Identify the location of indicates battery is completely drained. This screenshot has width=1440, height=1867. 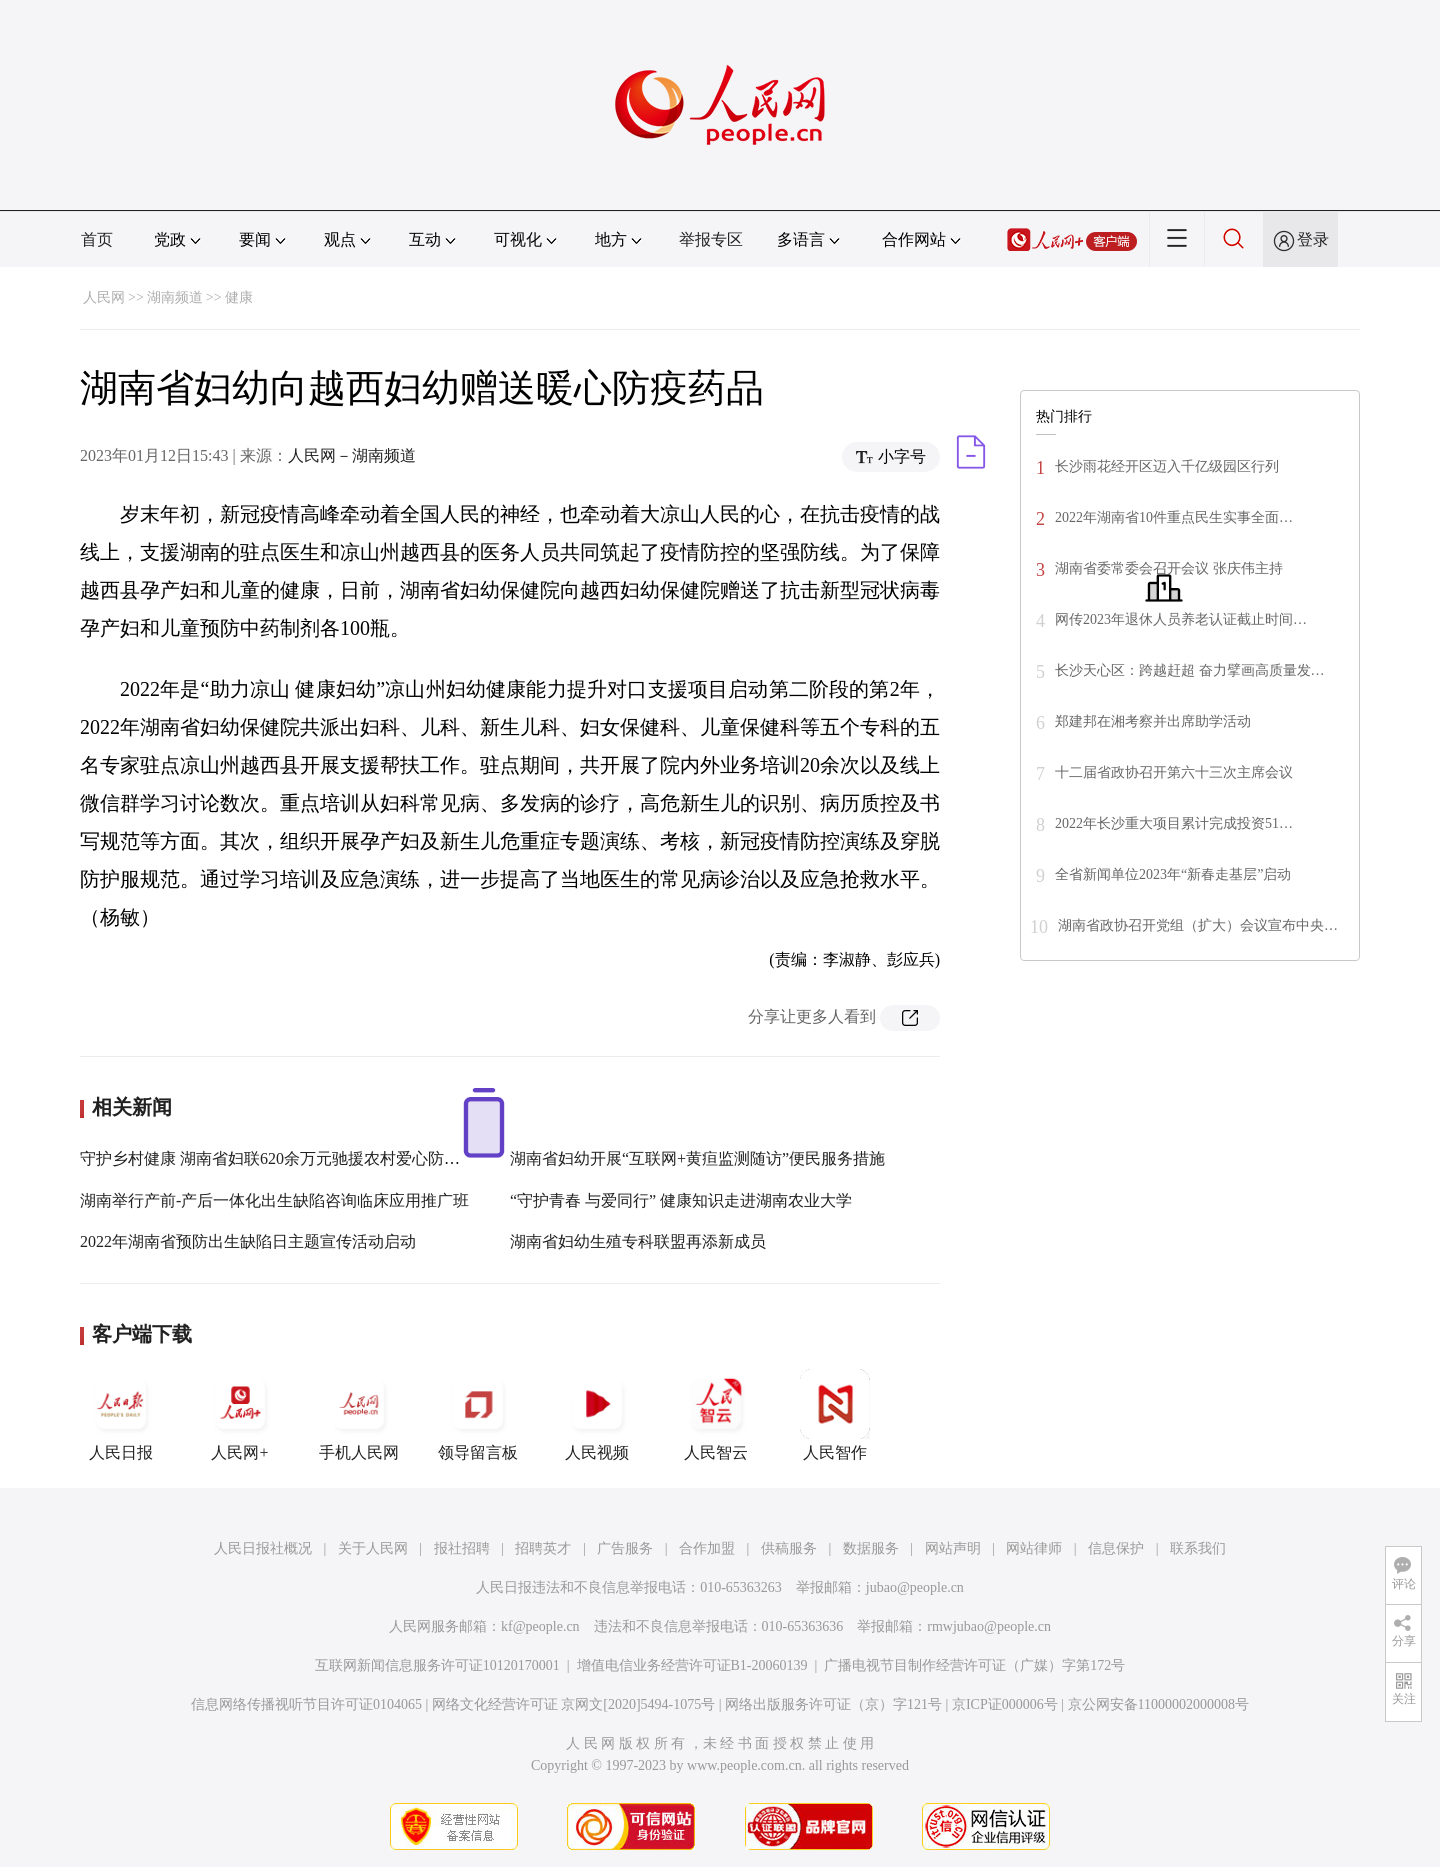
(484, 1124).